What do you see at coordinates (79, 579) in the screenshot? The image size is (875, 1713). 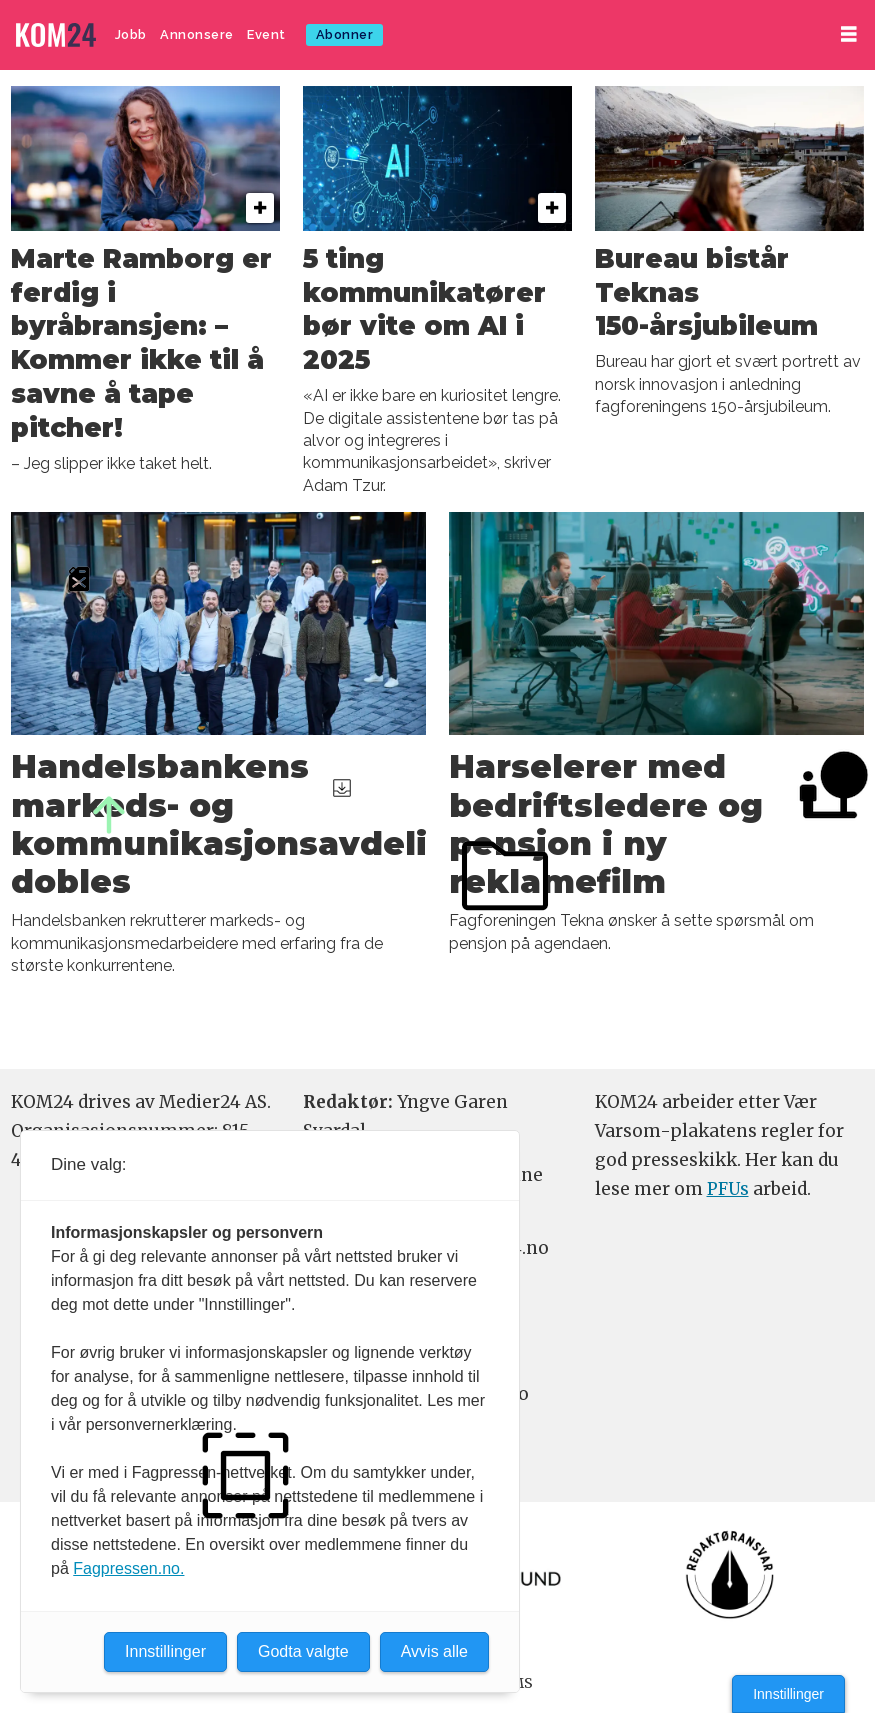 I see `indicates fuel or gas station nearby` at bounding box center [79, 579].